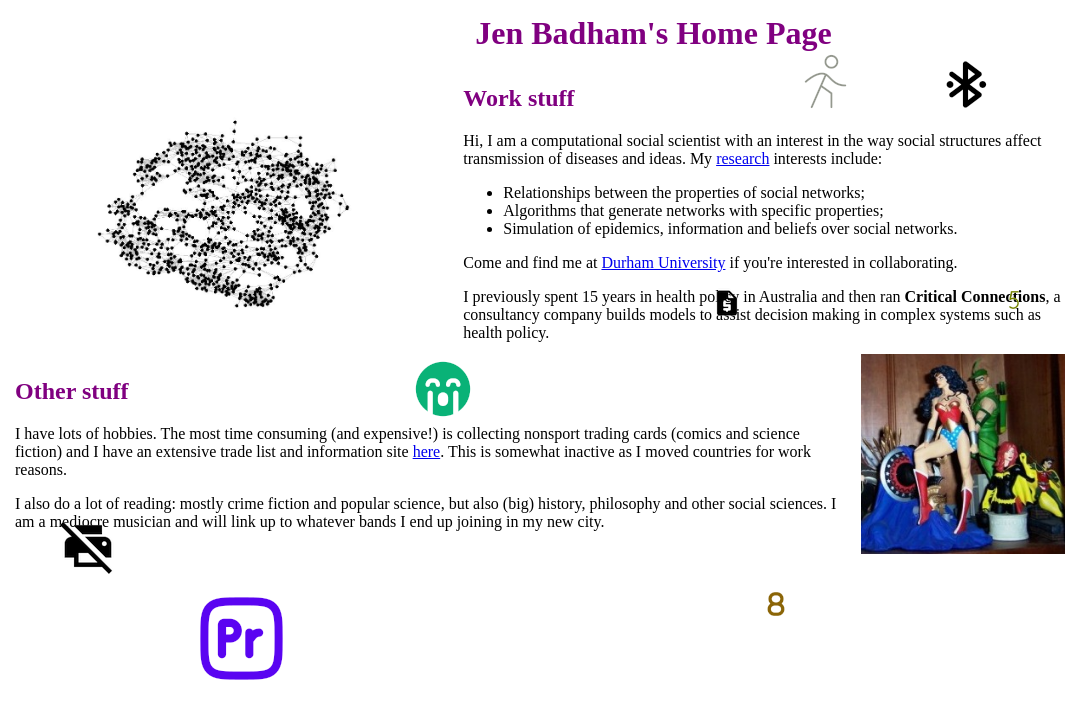 This screenshot has width=1085, height=720. What do you see at coordinates (241, 638) in the screenshot?
I see `open Adobe Premiere Pro` at bounding box center [241, 638].